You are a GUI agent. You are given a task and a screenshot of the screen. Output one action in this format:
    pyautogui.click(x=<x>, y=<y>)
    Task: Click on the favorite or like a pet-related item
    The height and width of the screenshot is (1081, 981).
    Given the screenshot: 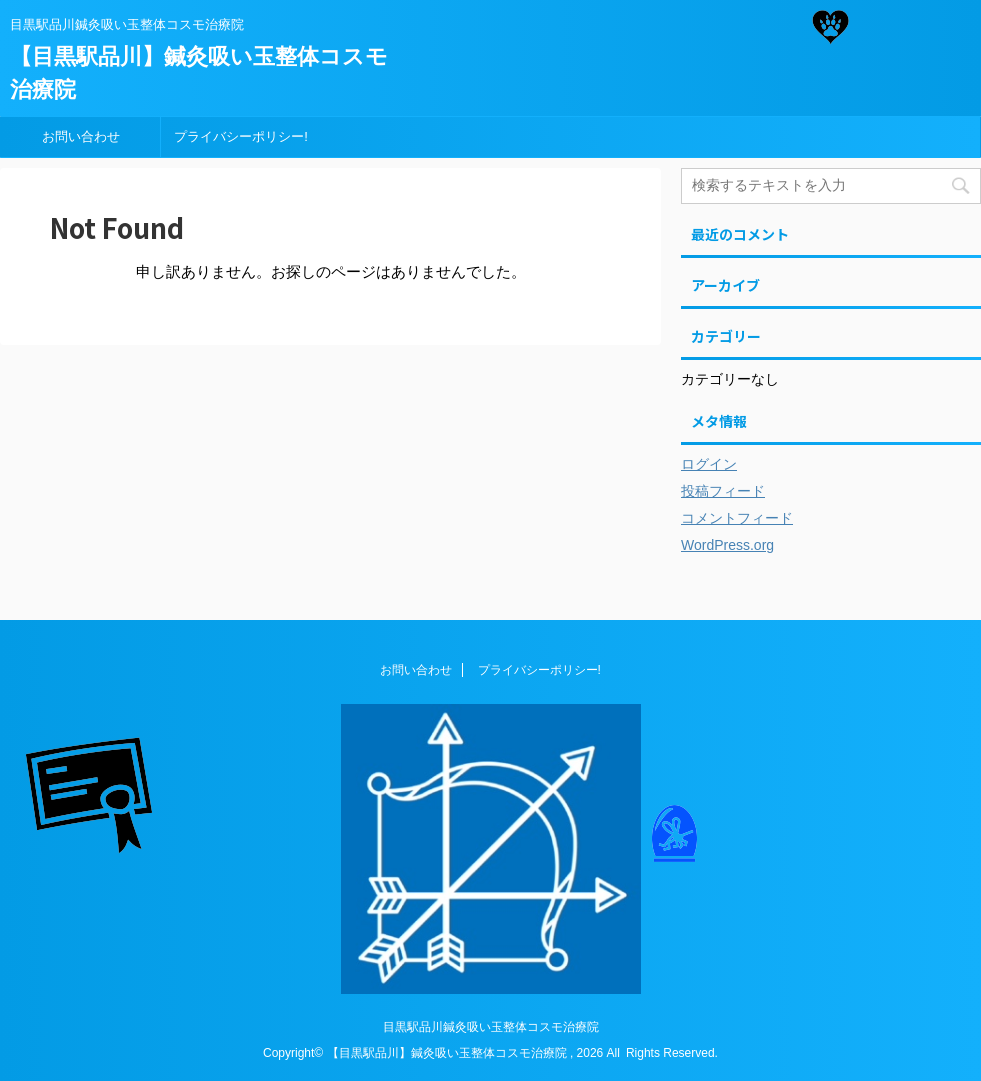 What is the action you would take?
    pyautogui.click(x=830, y=27)
    